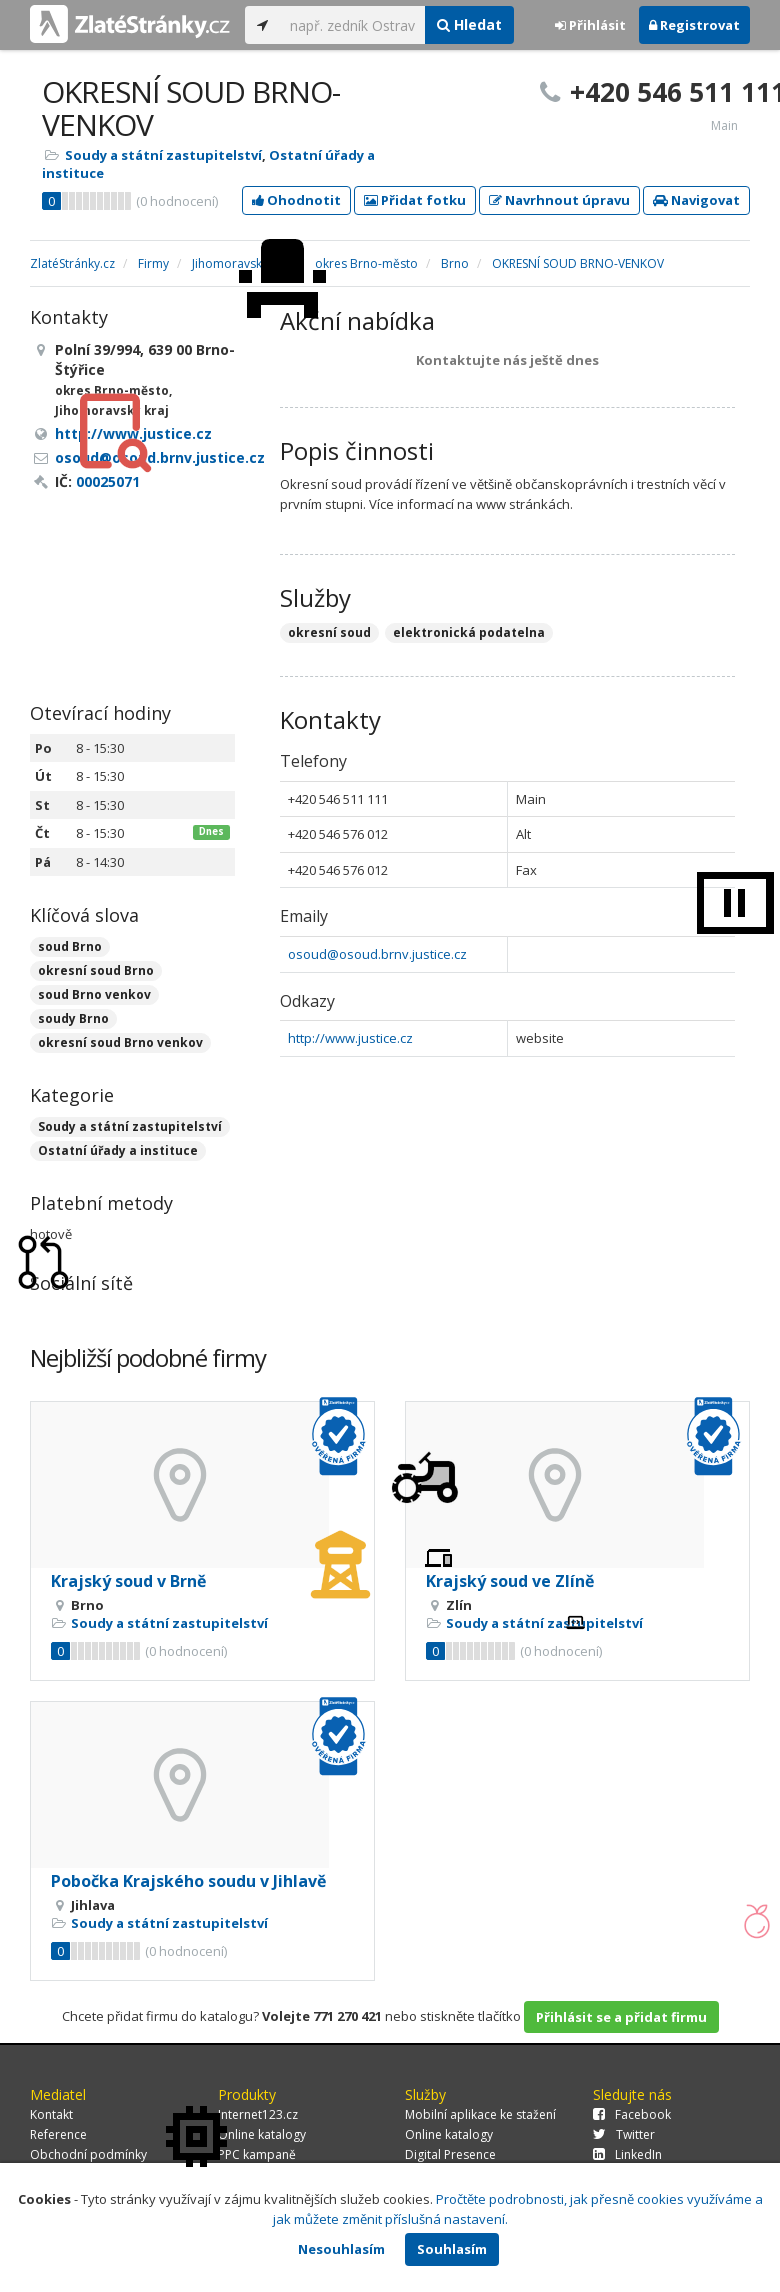 This screenshot has height=2292, width=780. I want to click on open code editor or development environment, so click(575, 1622).